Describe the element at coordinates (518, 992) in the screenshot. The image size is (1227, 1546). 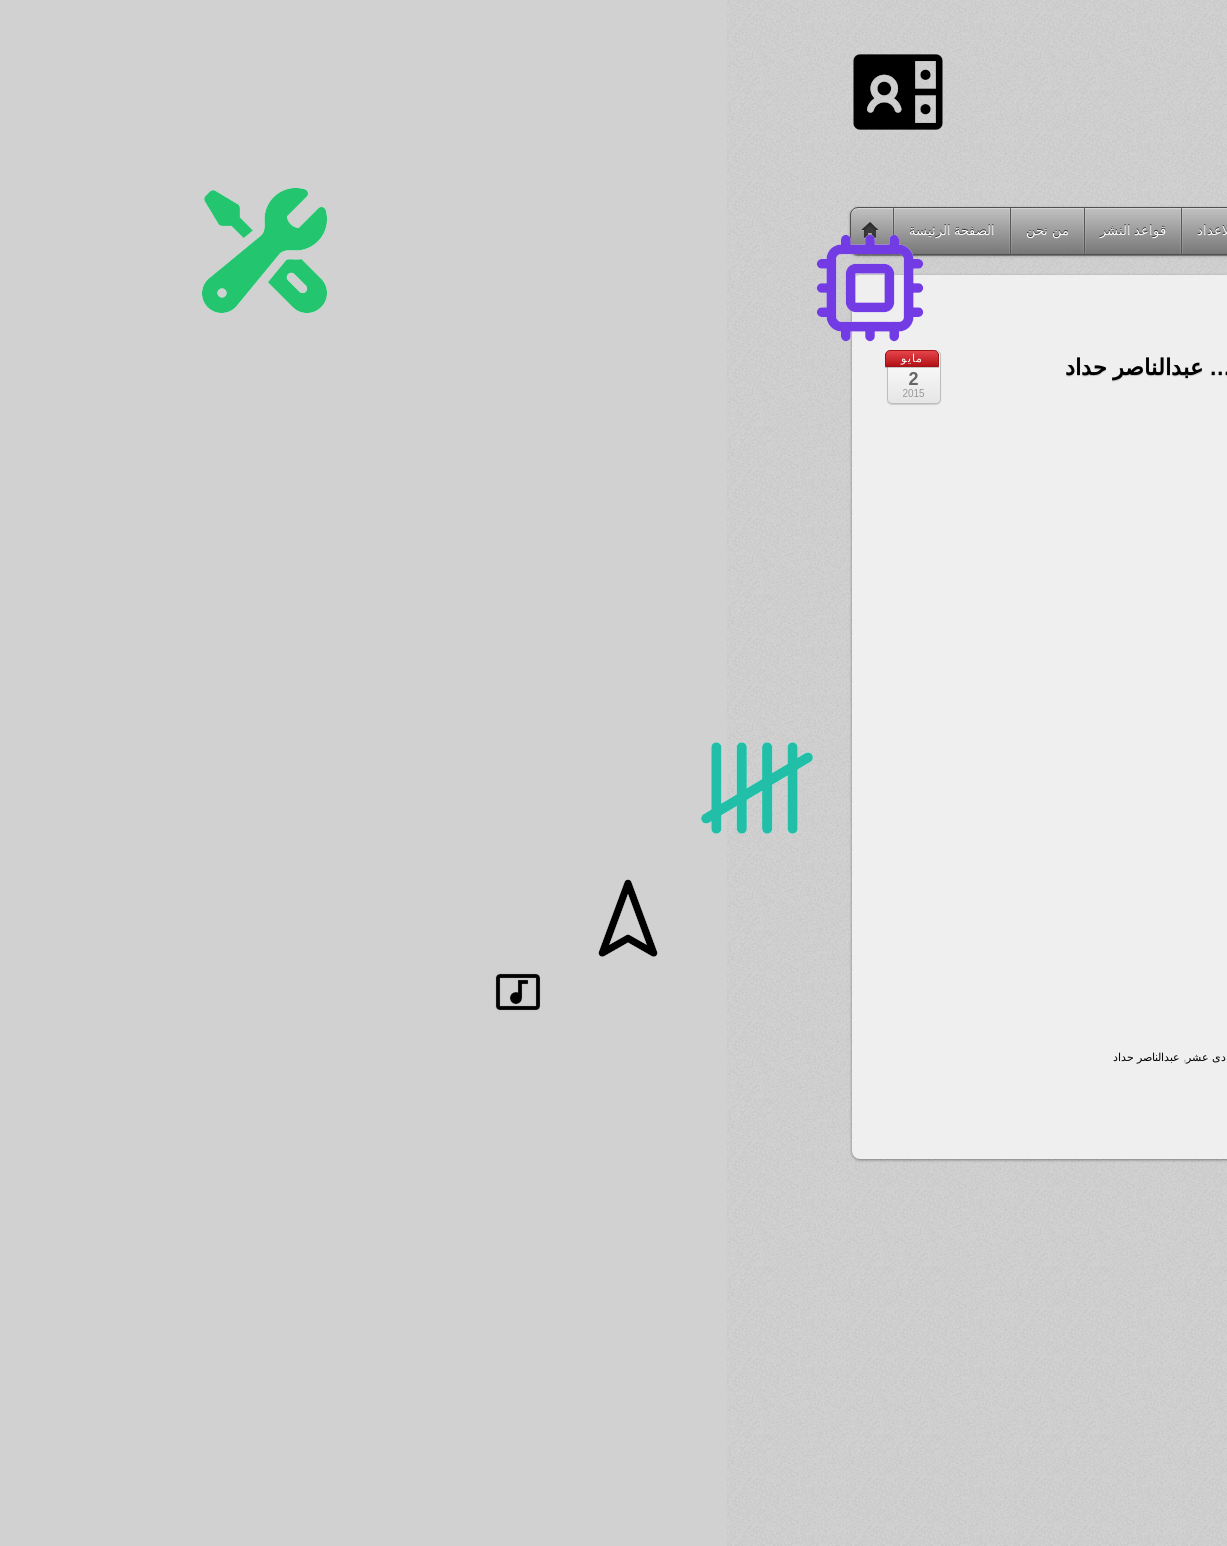
I see `play or browse music videos` at that location.